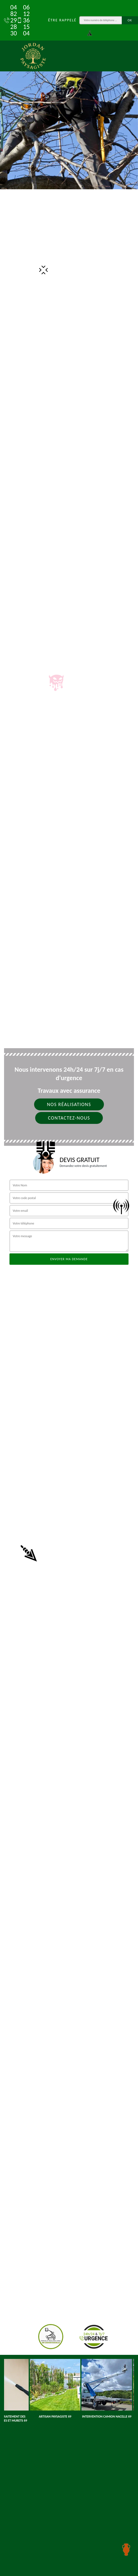  Describe the element at coordinates (56, 683) in the screenshot. I see `a demon or monster enemy character type` at that location.